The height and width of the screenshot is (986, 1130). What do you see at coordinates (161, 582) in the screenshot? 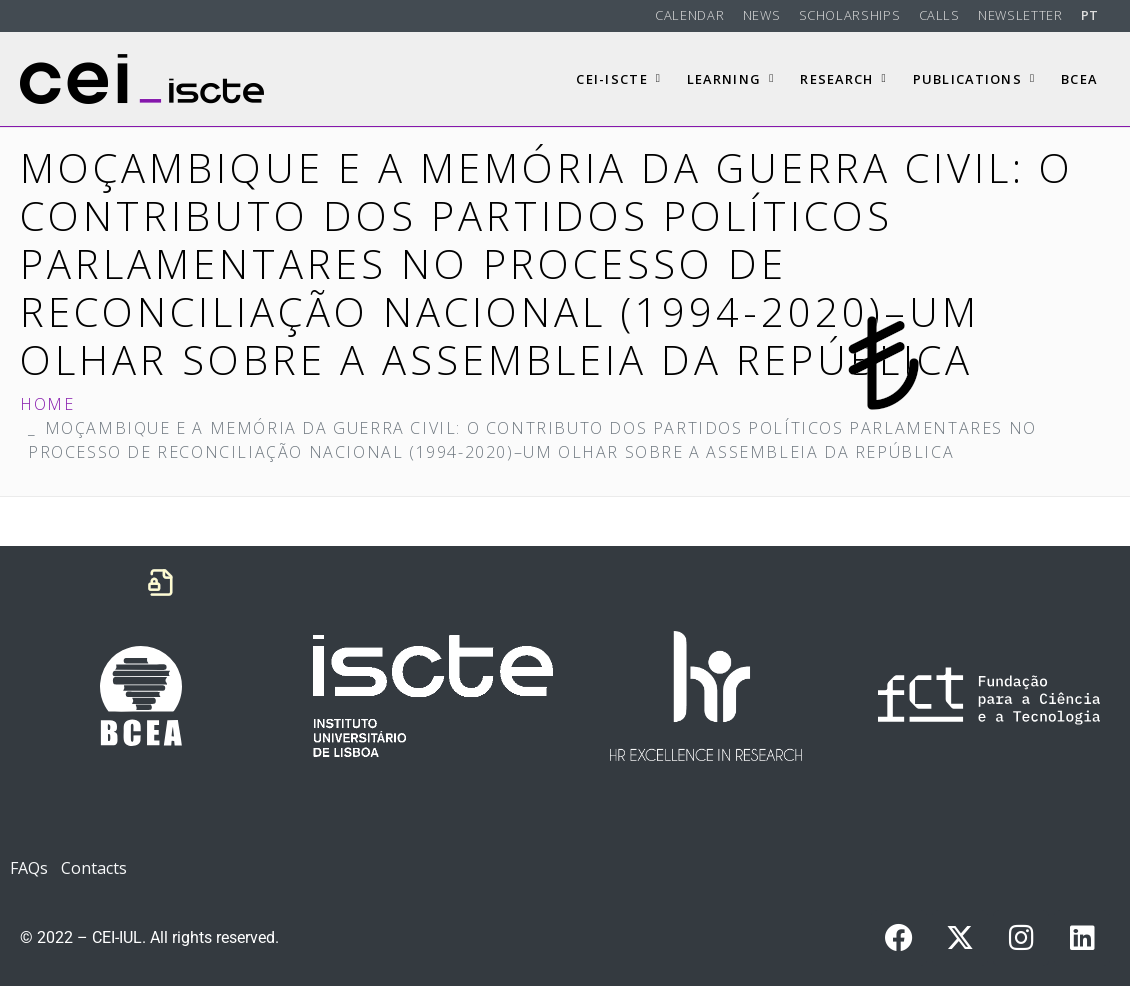
I see `access a password-protected file` at bounding box center [161, 582].